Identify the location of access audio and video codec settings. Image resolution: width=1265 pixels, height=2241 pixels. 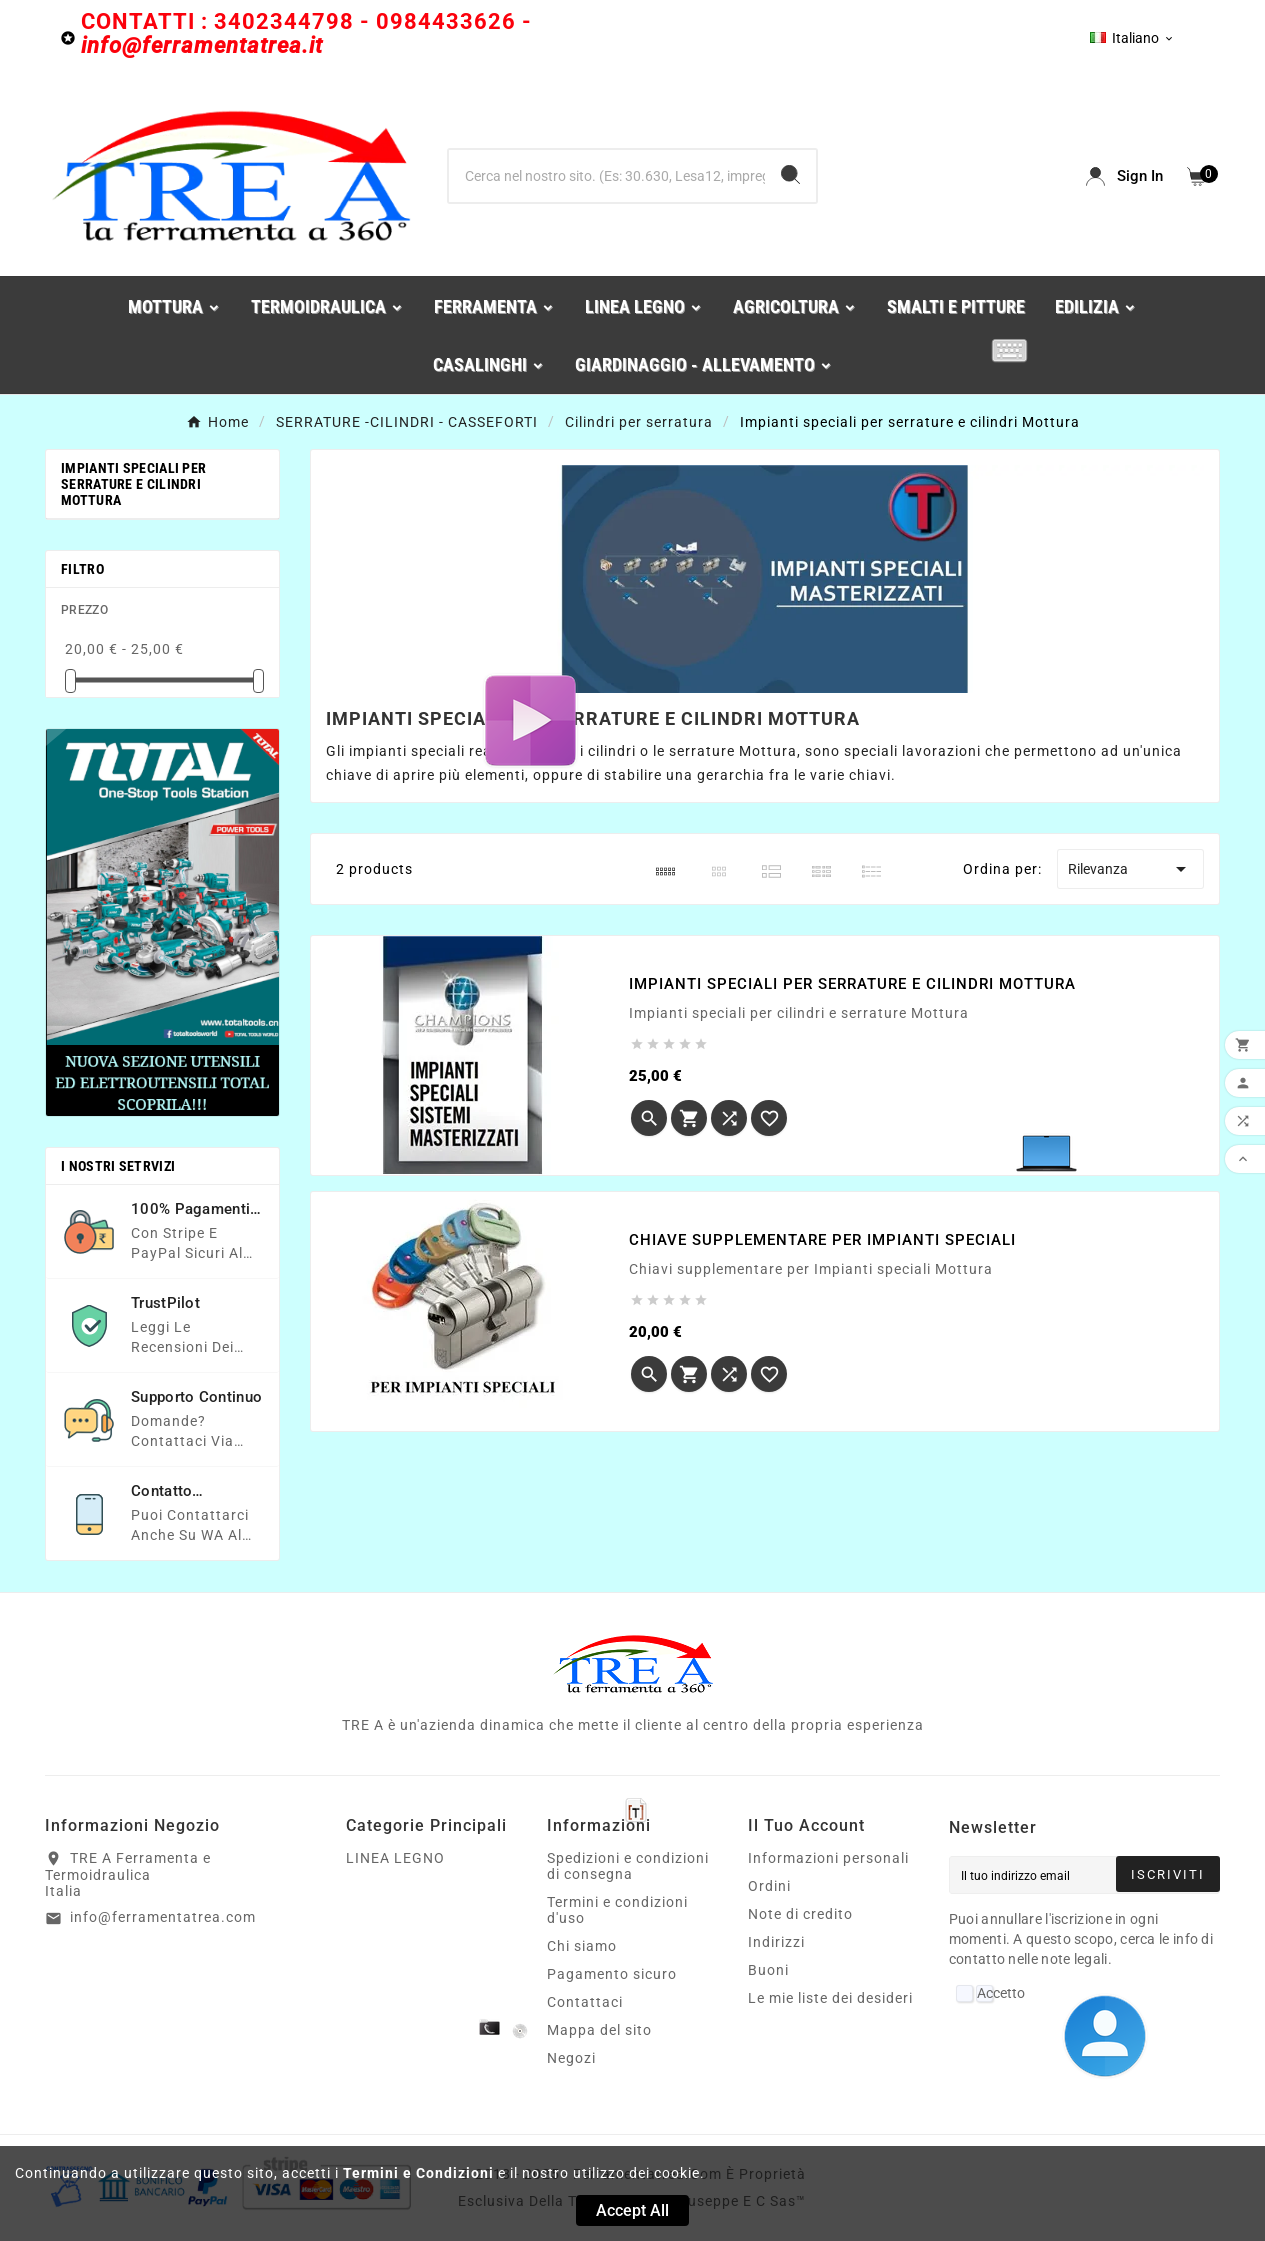
(530, 720).